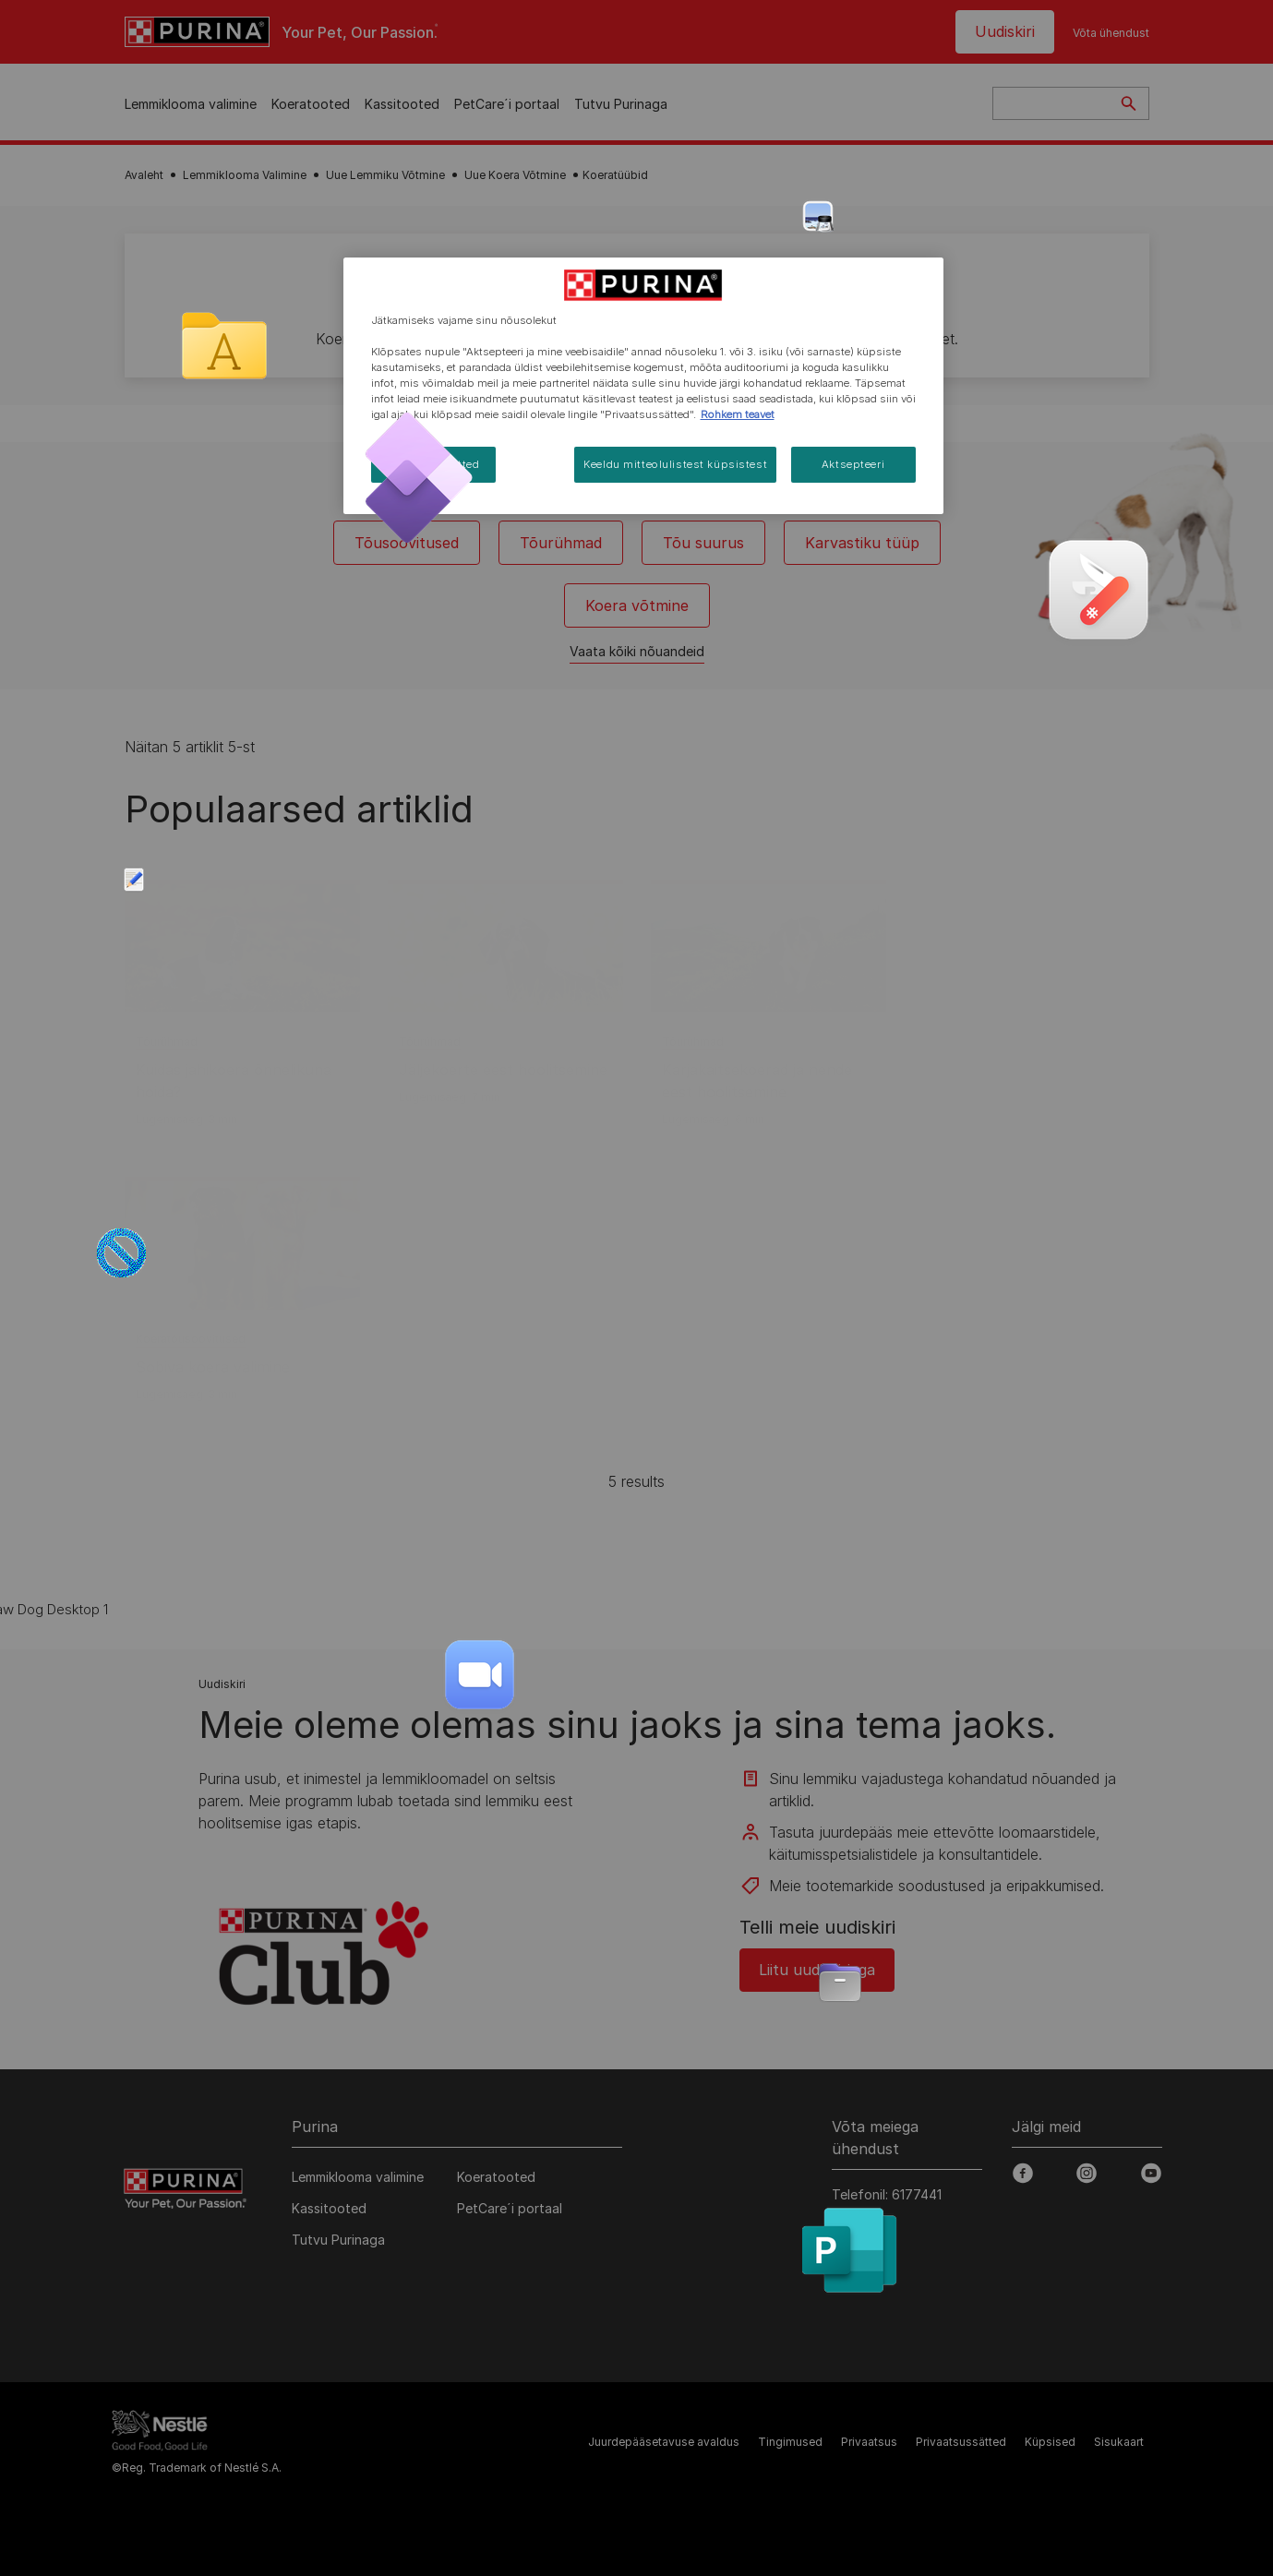 The image size is (1273, 2576). What do you see at coordinates (224, 348) in the screenshot?
I see `open the fonts folder` at bounding box center [224, 348].